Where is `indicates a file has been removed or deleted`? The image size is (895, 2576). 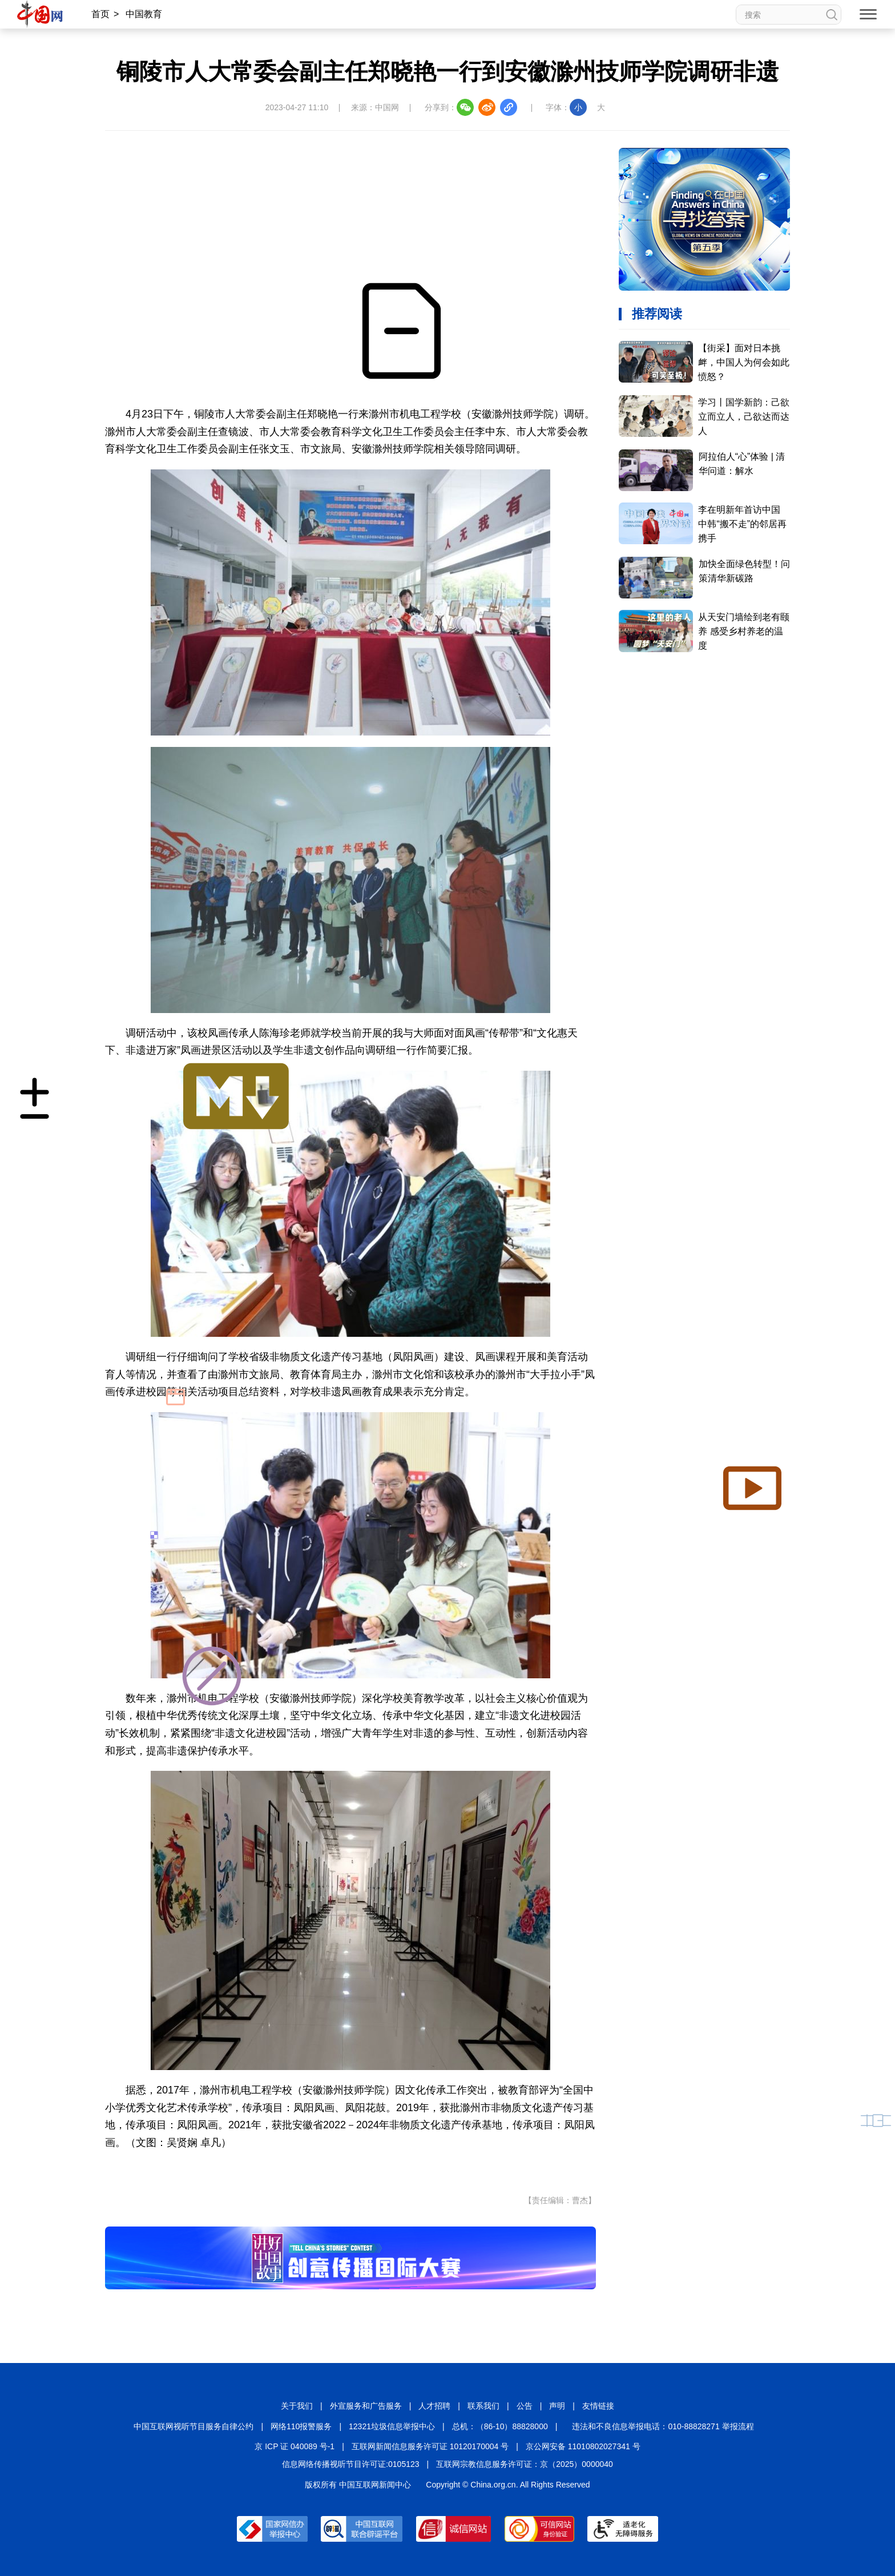
indicates a file has been removed or deleted is located at coordinates (401, 331).